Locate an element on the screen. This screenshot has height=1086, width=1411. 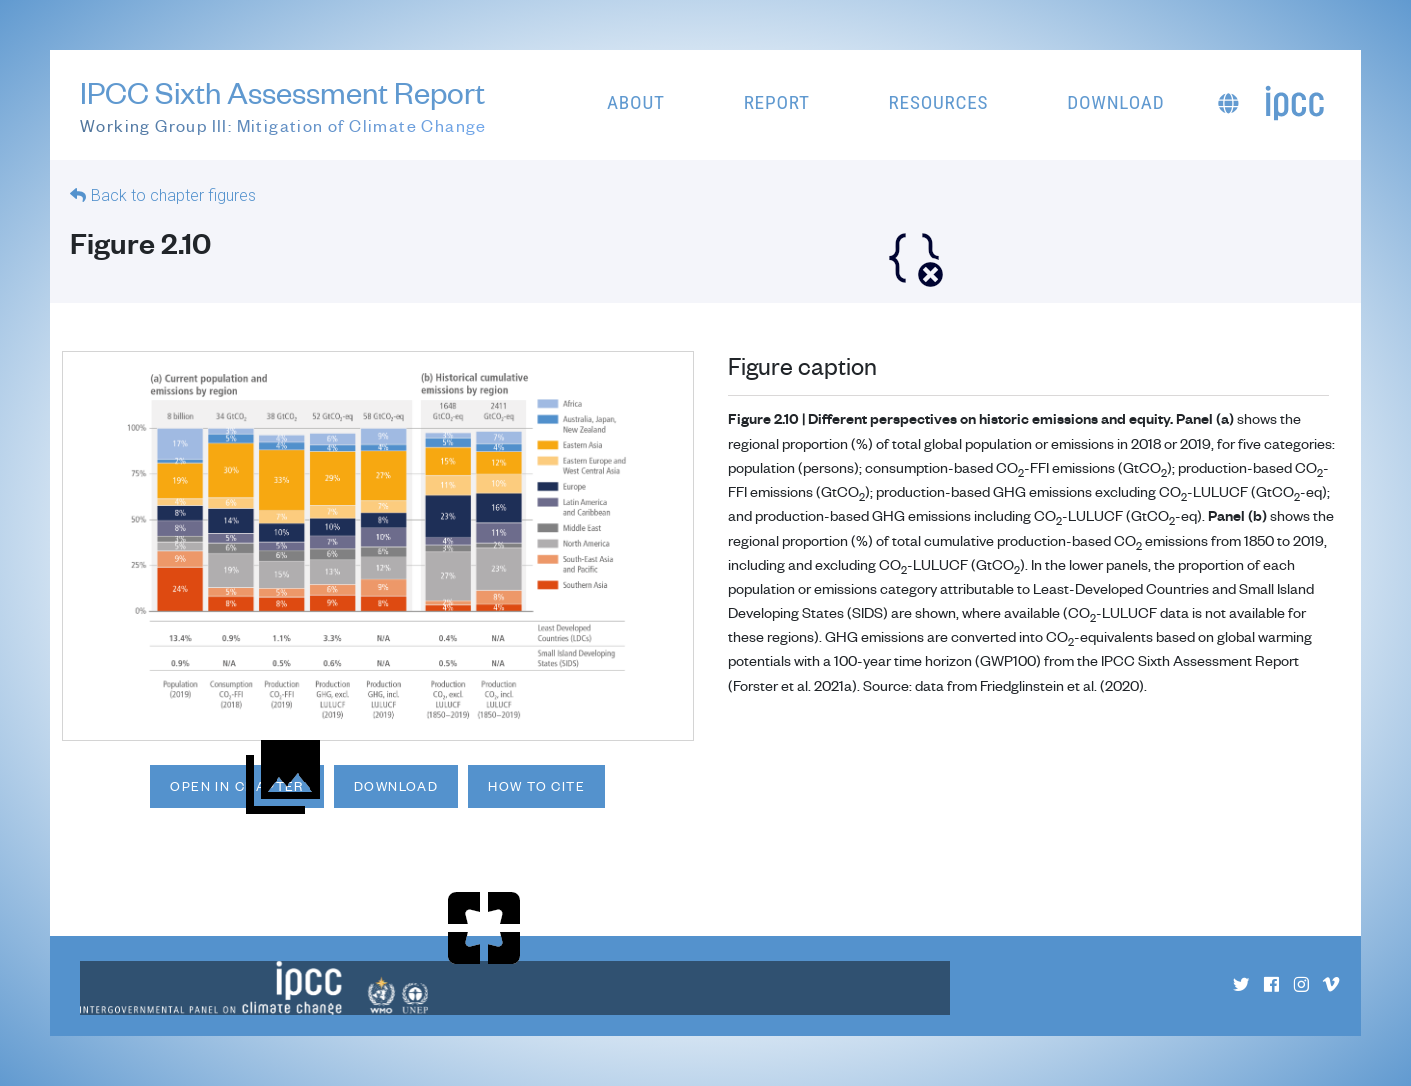
indicates a syntax error with mismatched brackets is located at coordinates (914, 258).